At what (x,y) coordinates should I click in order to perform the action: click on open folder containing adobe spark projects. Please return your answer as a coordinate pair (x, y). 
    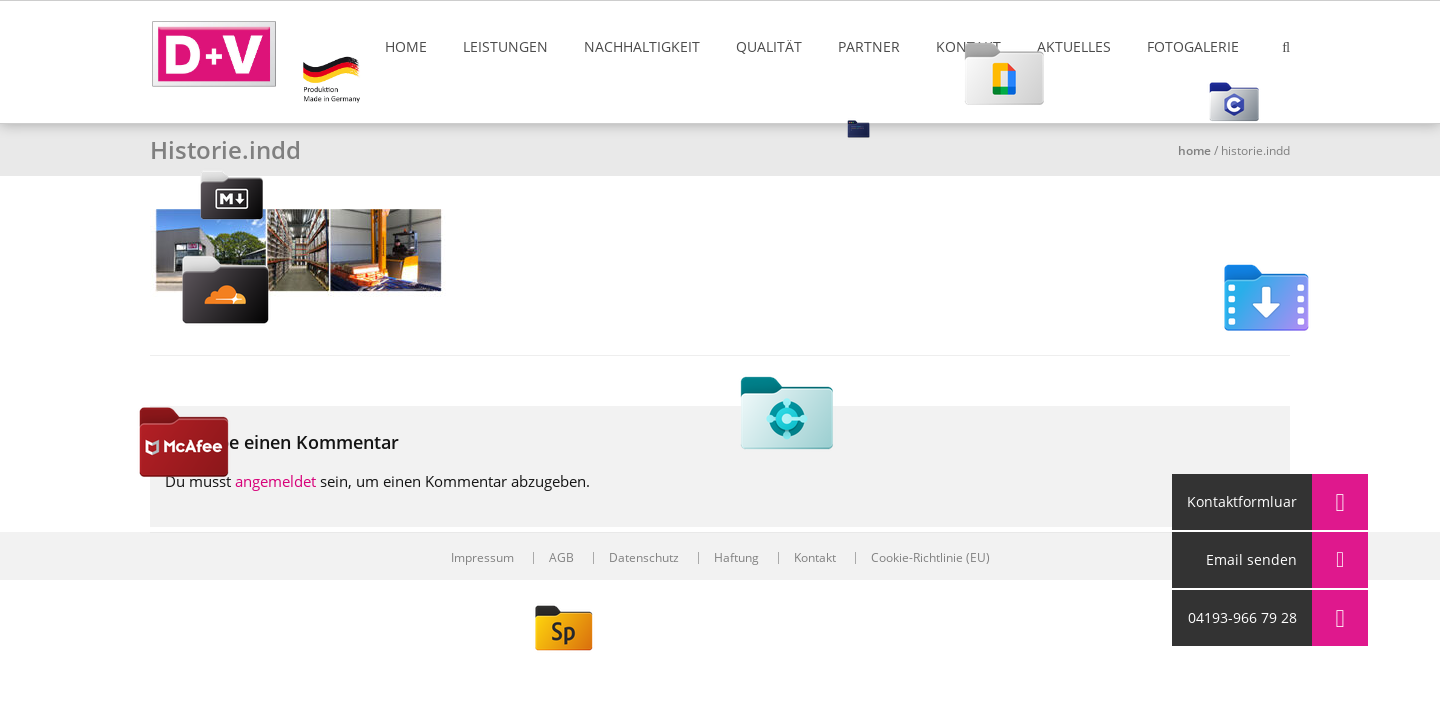
    Looking at the image, I should click on (563, 629).